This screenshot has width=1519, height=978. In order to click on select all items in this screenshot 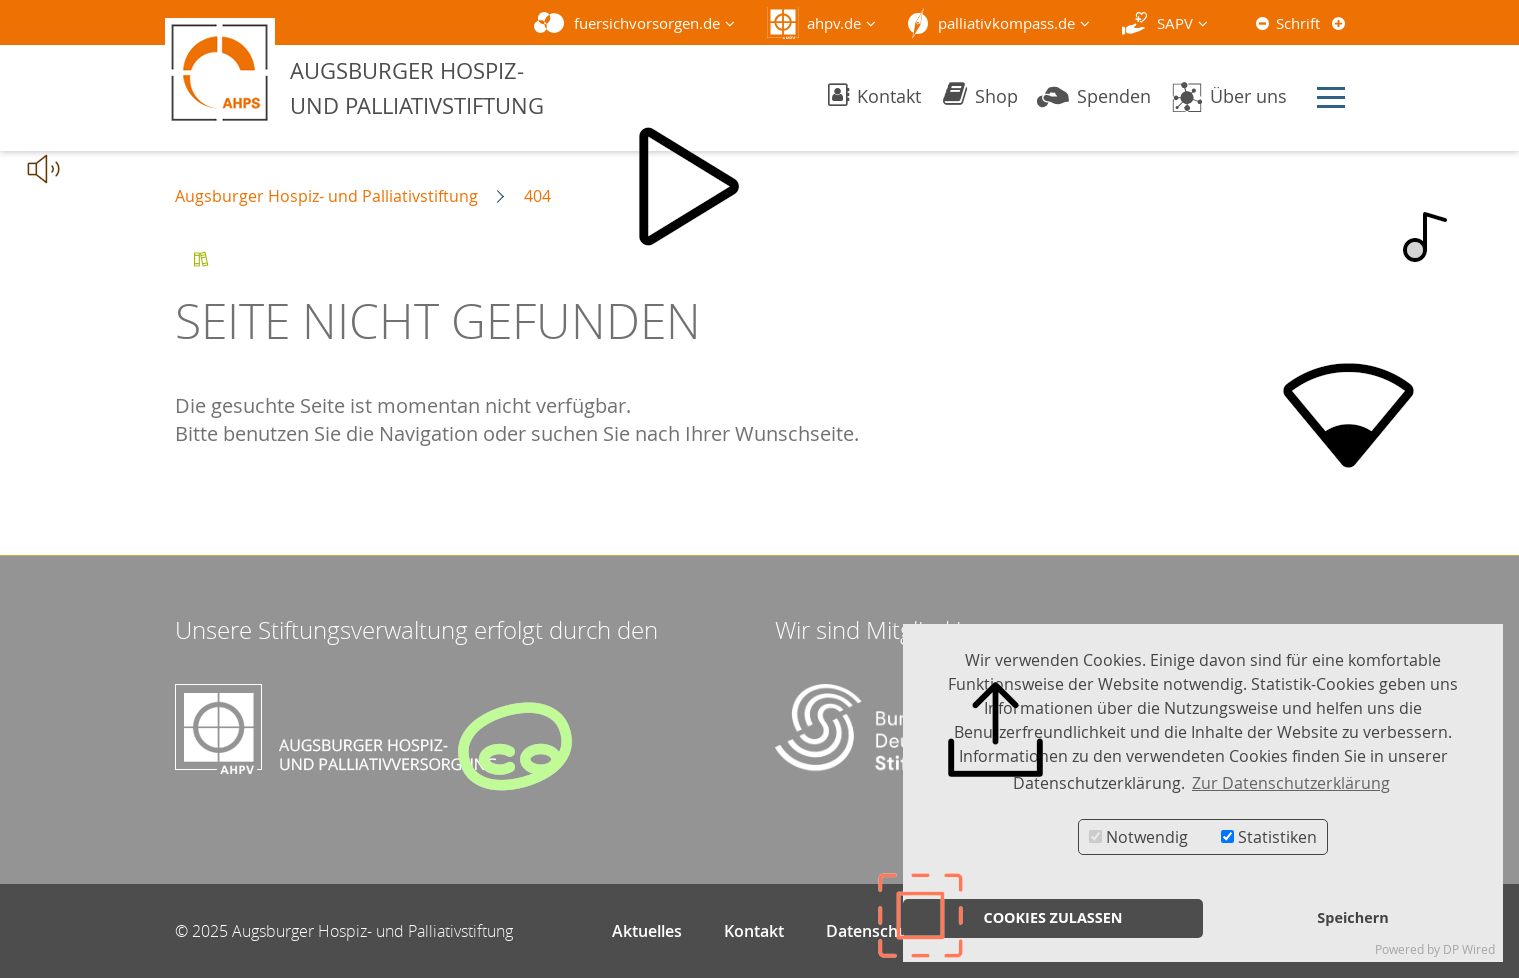, I will do `click(920, 915)`.